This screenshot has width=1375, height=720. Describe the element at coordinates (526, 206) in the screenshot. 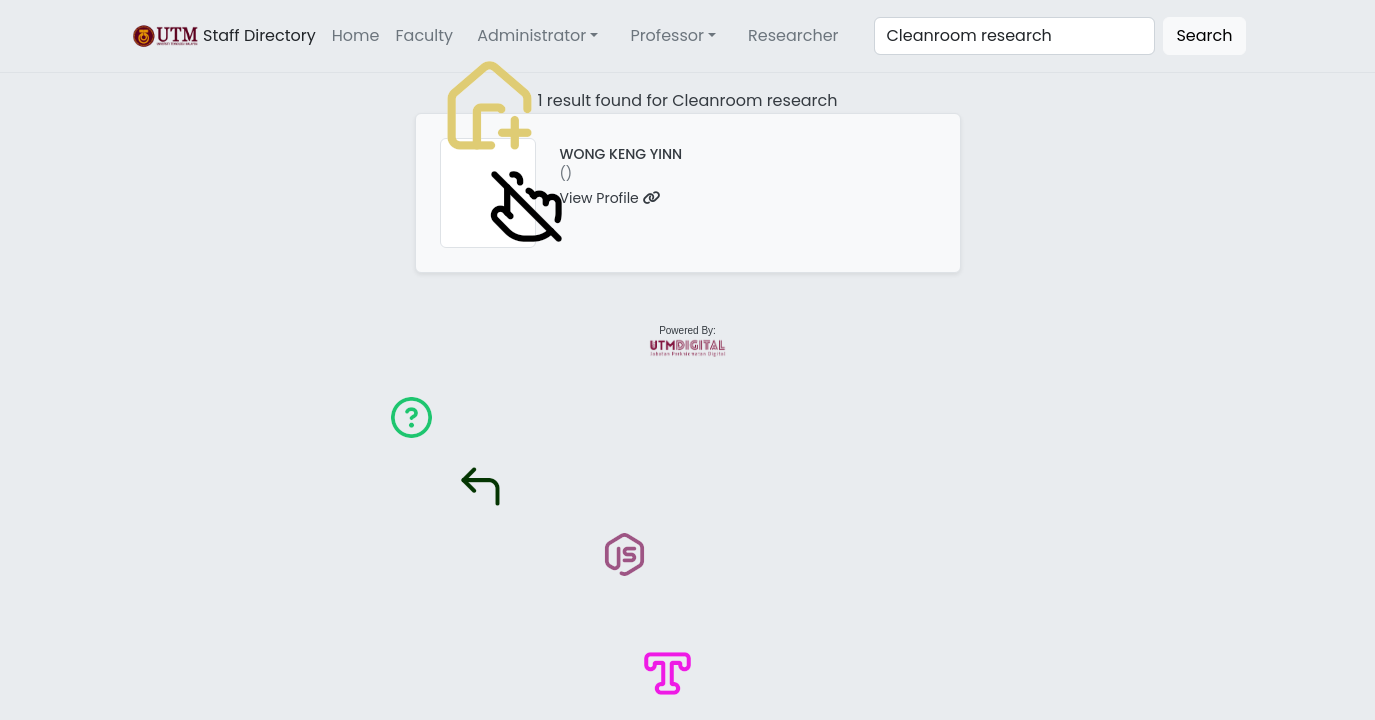

I see `disable touch or pointer input` at that location.